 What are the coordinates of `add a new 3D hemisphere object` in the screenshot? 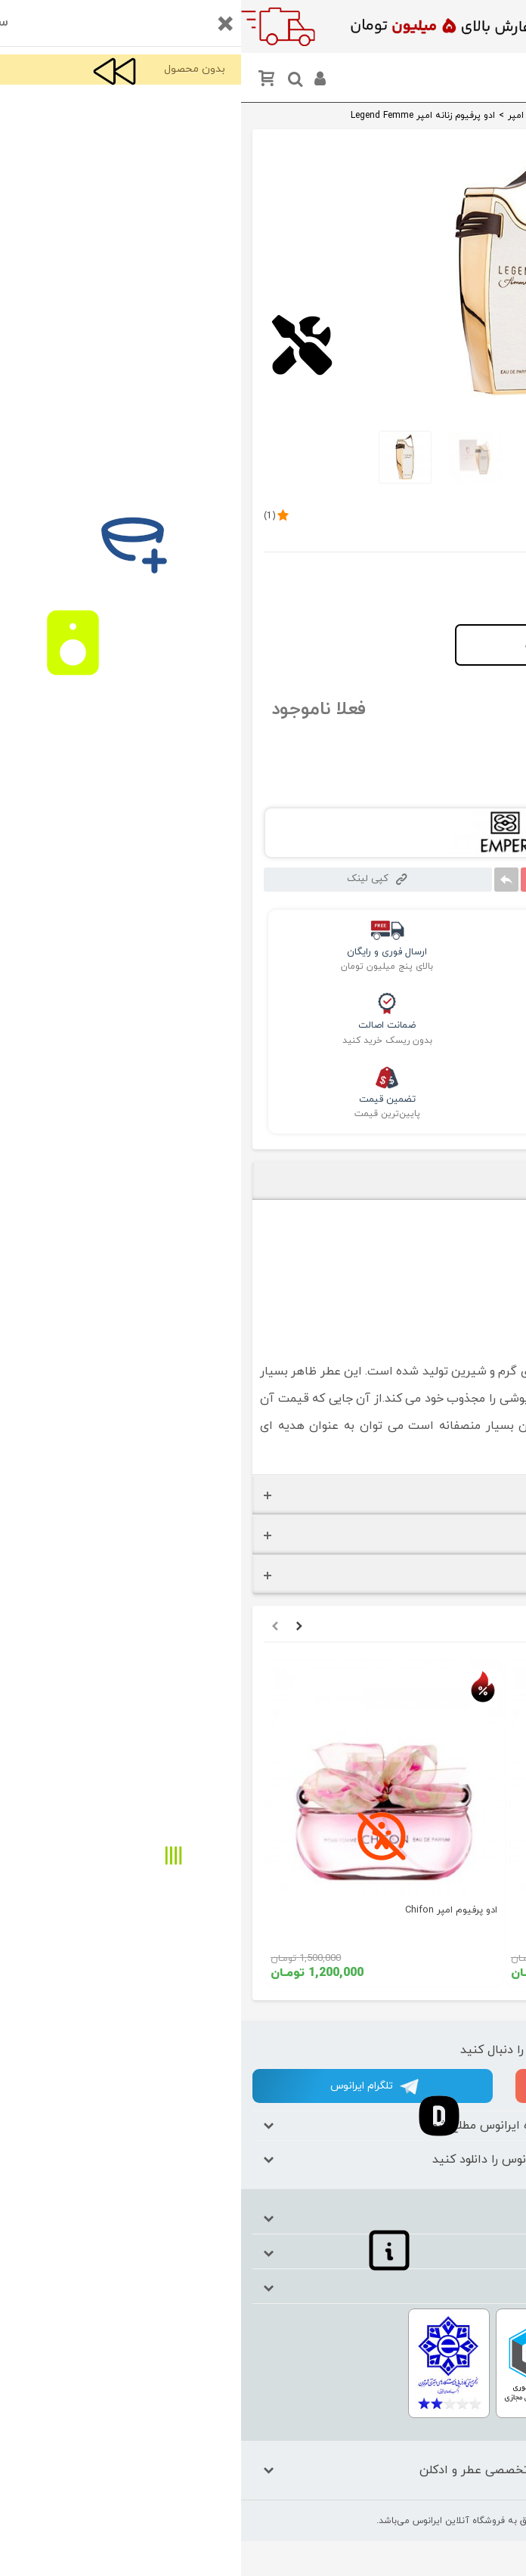 It's located at (132, 539).